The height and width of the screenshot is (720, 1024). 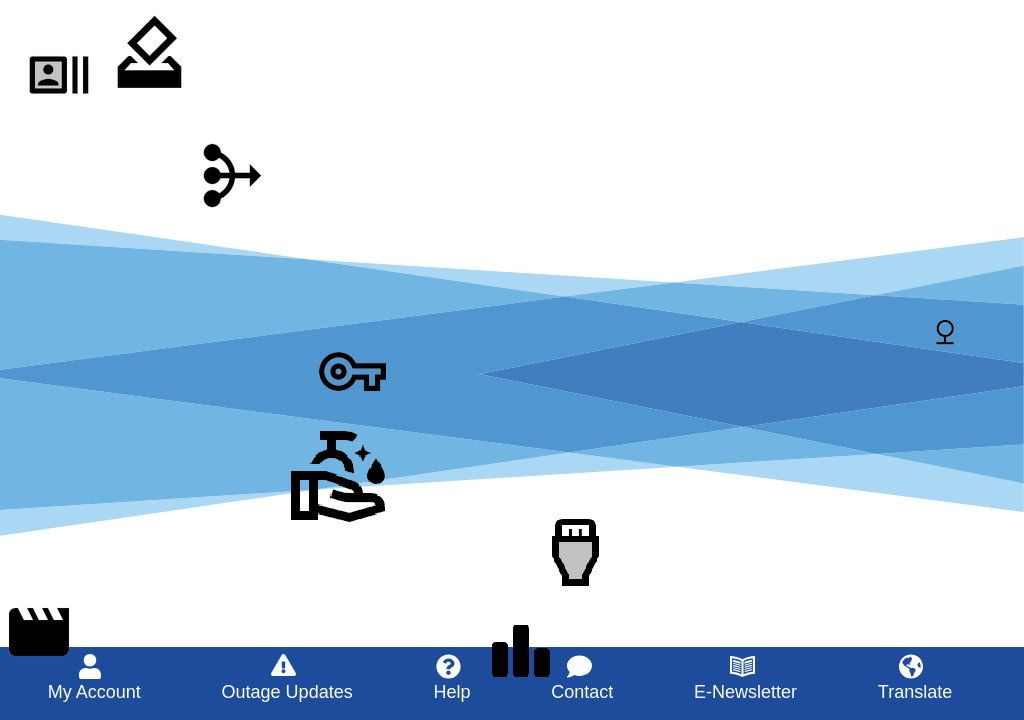 What do you see at coordinates (575, 552) in the screenshot?
I see `configure HDMI input settings` at bounding box center [575, 552].